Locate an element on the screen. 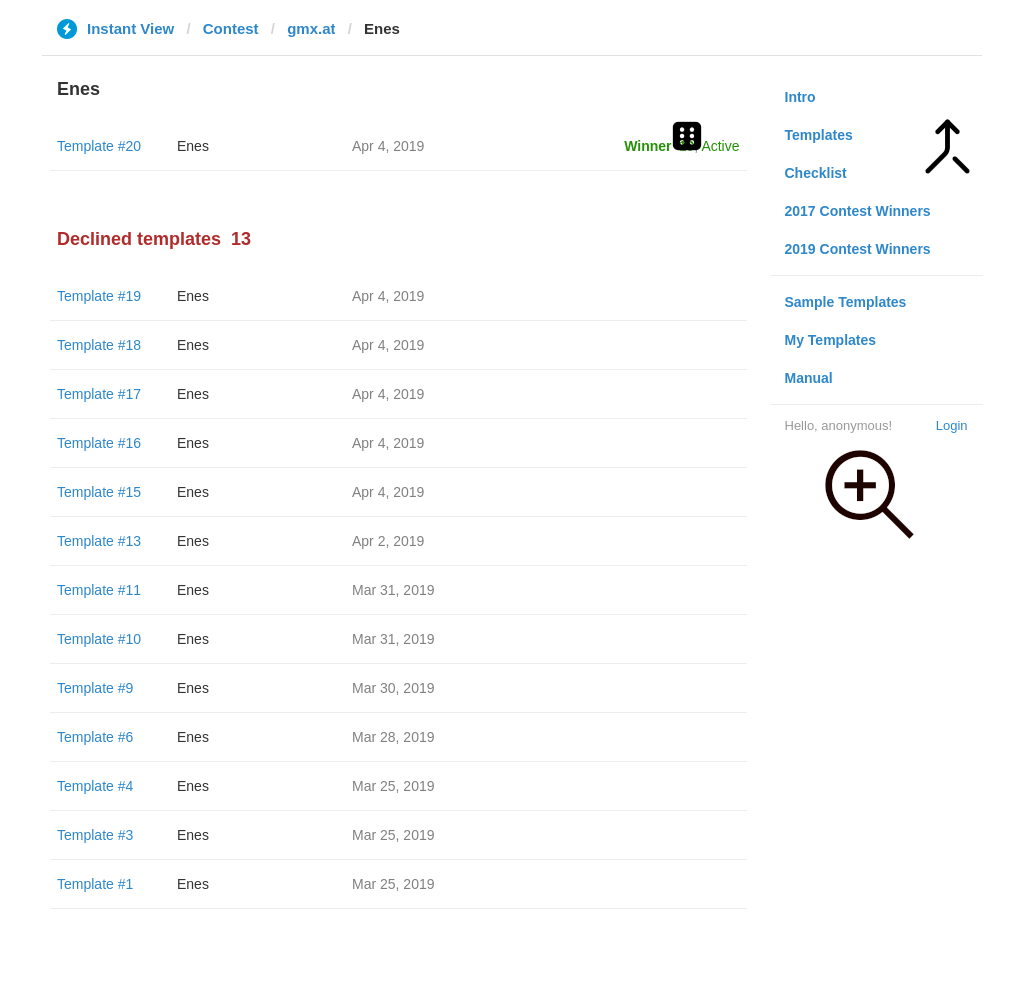  zoom in on the current view is located at coordinates (869, 494).